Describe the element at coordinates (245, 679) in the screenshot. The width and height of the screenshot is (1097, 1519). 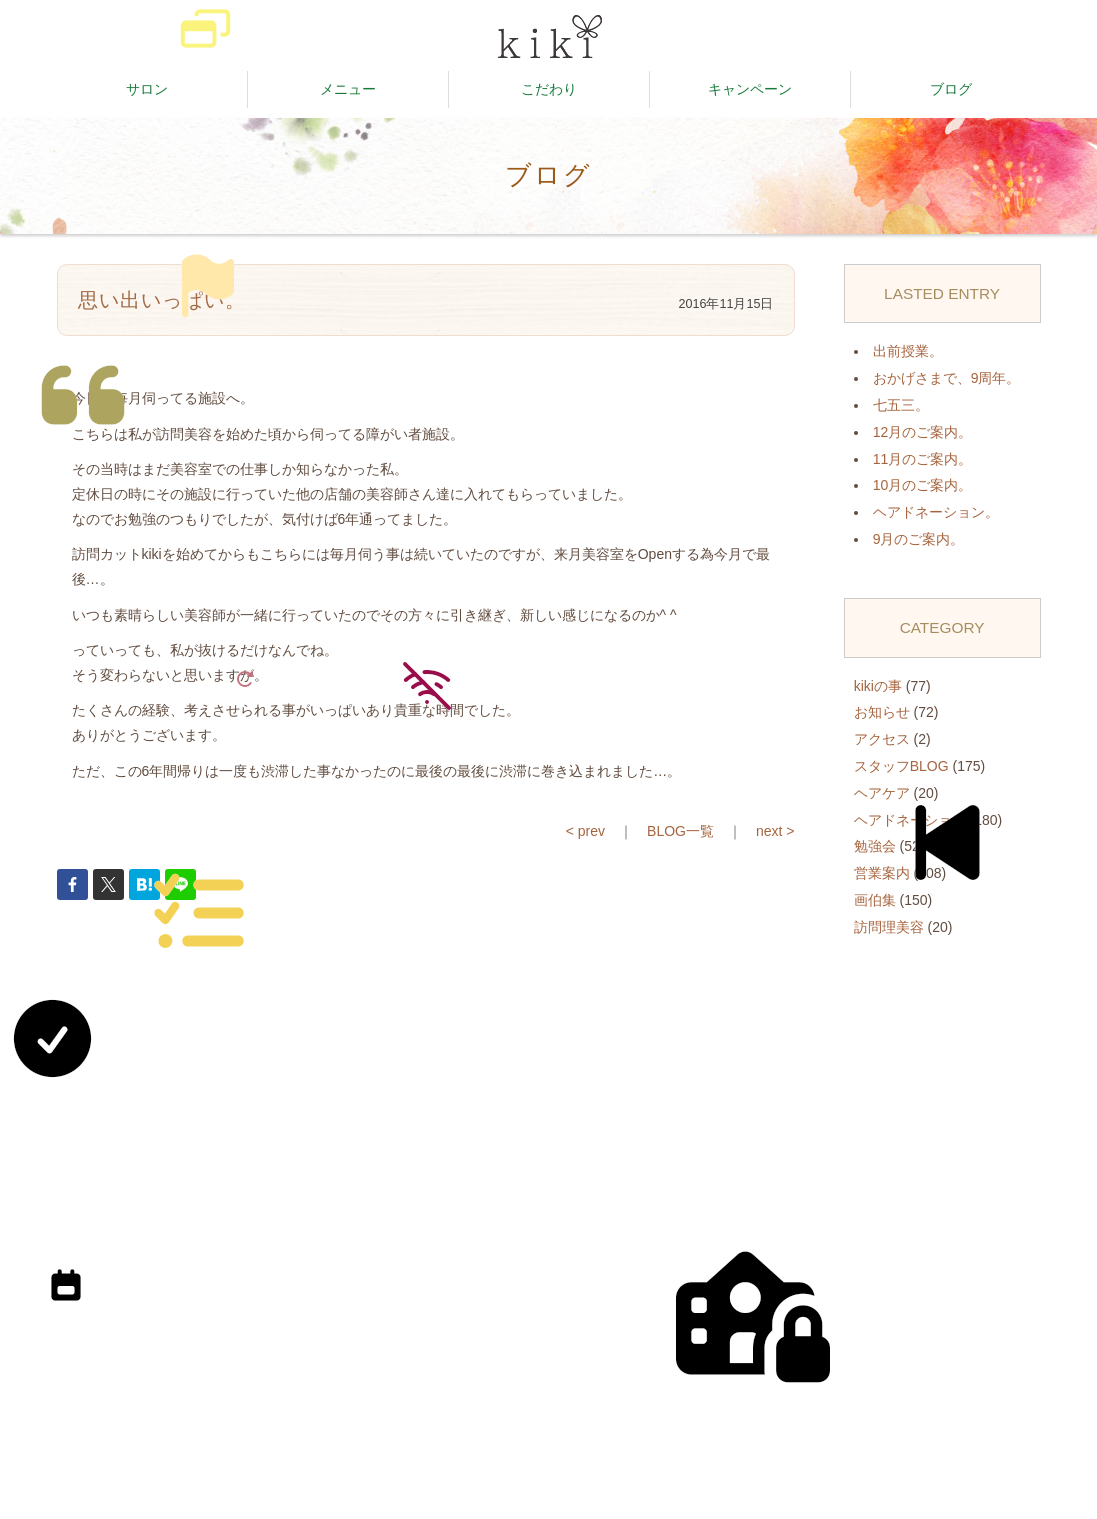
I see `redo the last action` at that location.